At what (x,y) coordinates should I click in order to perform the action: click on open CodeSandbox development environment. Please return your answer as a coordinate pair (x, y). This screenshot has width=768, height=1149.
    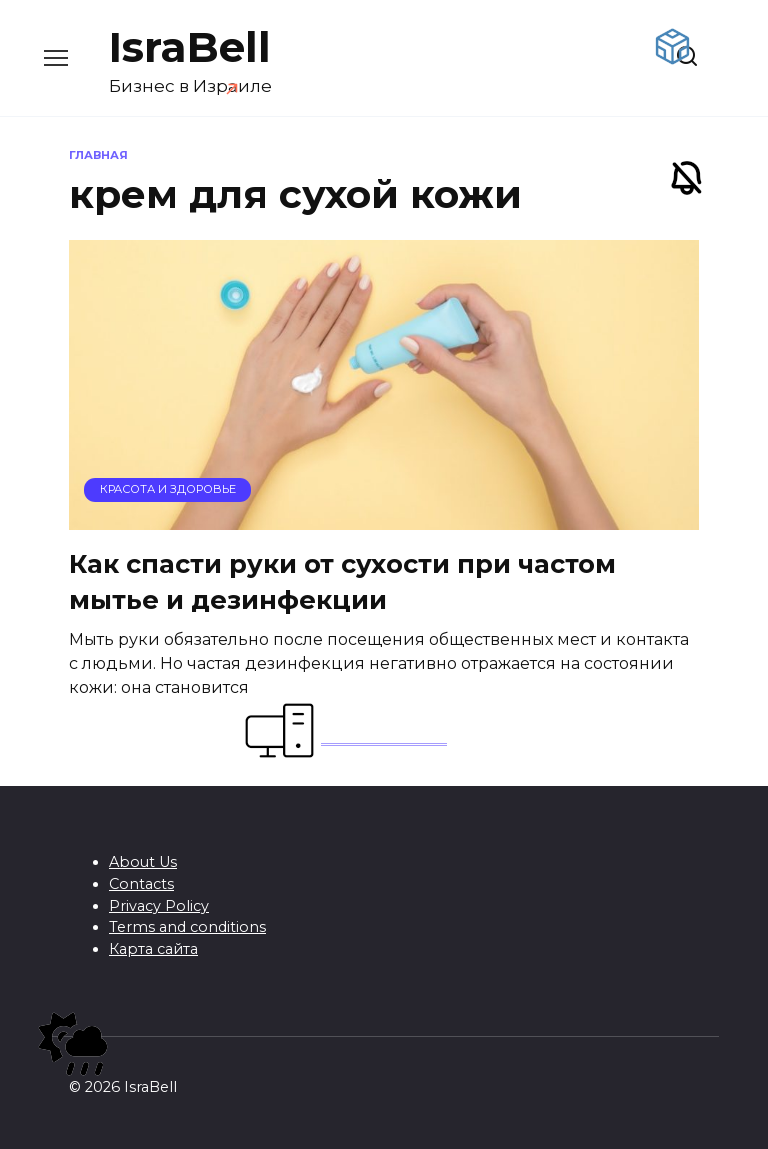
    Looking at the image, I should click on (672, 46).